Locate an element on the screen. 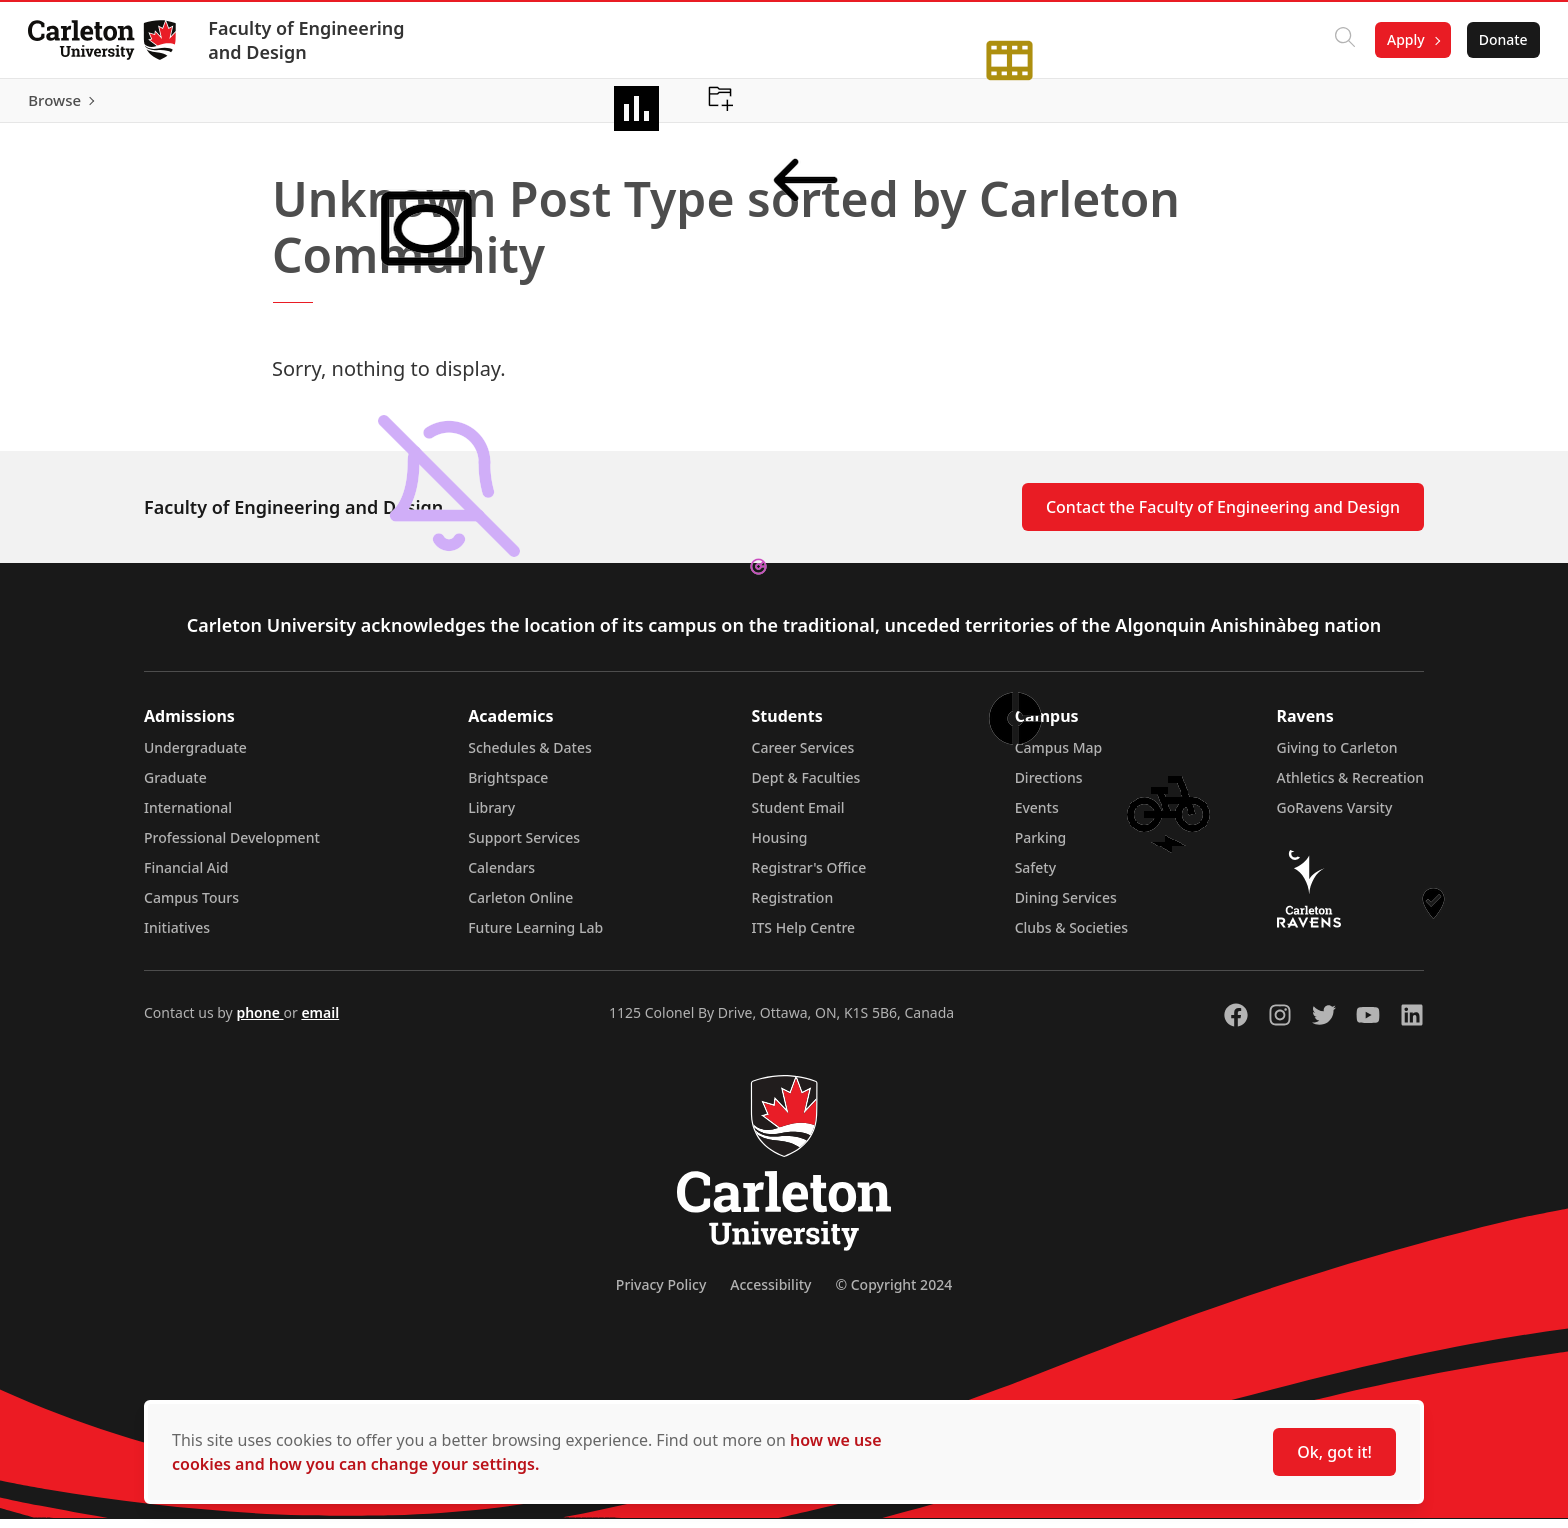  apply vignette effect to photo is located at coordinates (426, 228).